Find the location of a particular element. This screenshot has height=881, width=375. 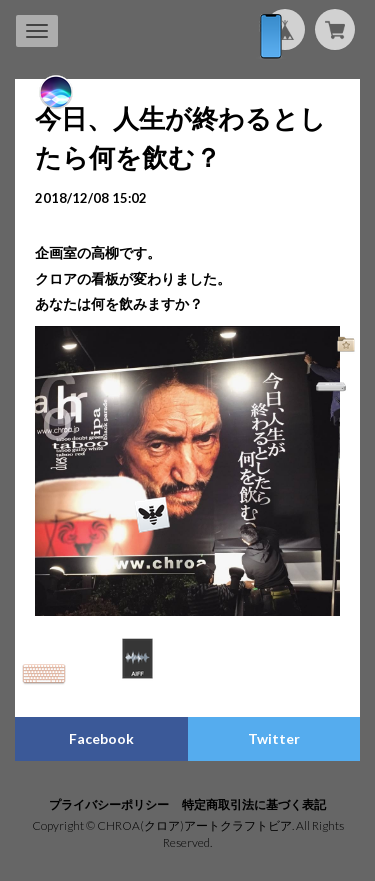

access your bookmarked files and folders is located at coordinates (346, 345).